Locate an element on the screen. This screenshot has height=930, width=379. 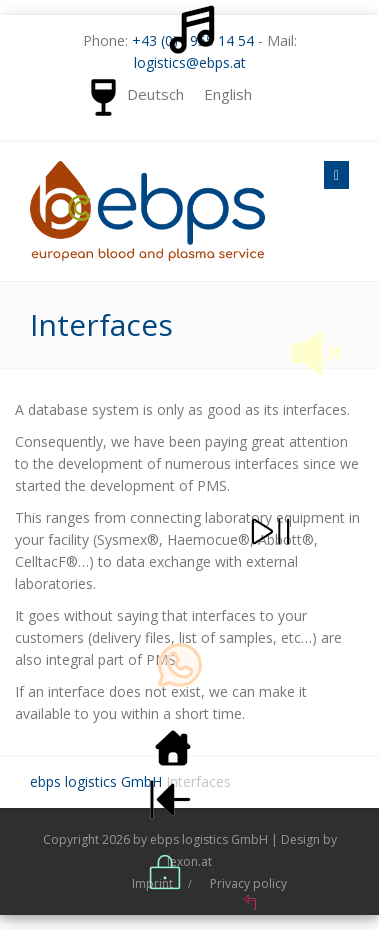
mute audio is located at coordinates (314, 353).